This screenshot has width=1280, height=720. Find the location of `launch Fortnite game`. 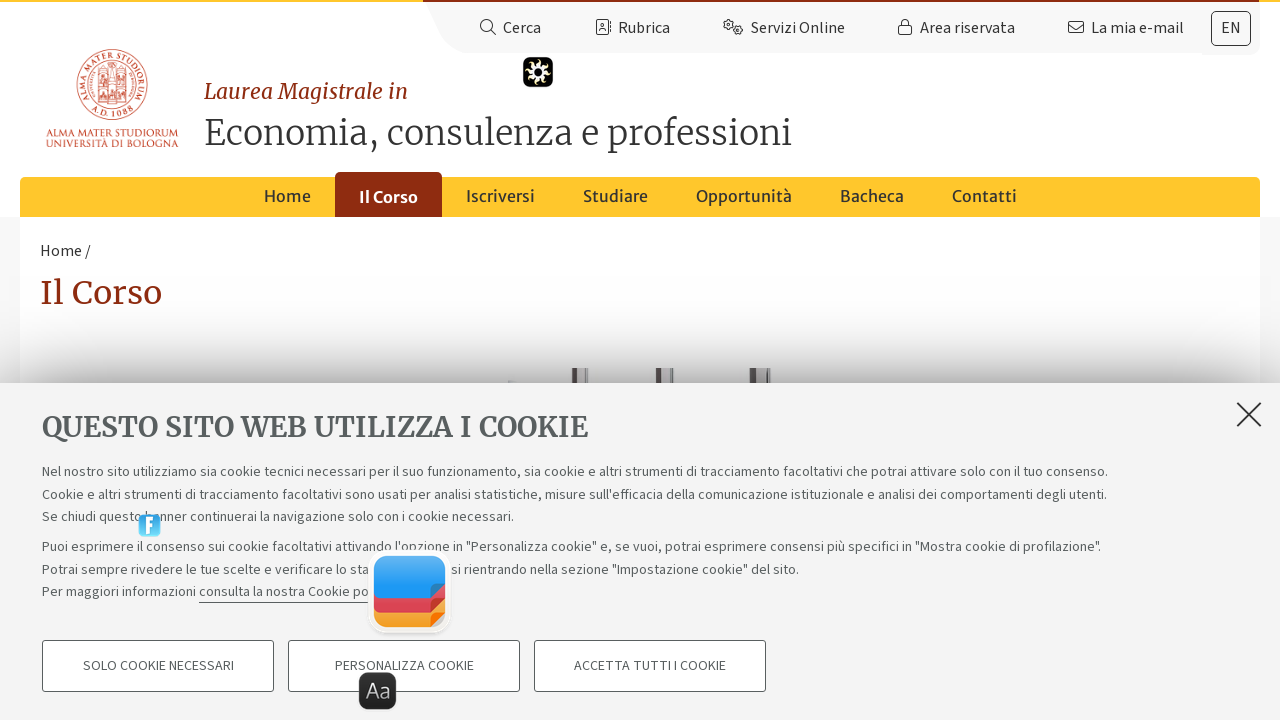

launch Fortnite game is located at coordinates (149, 525).